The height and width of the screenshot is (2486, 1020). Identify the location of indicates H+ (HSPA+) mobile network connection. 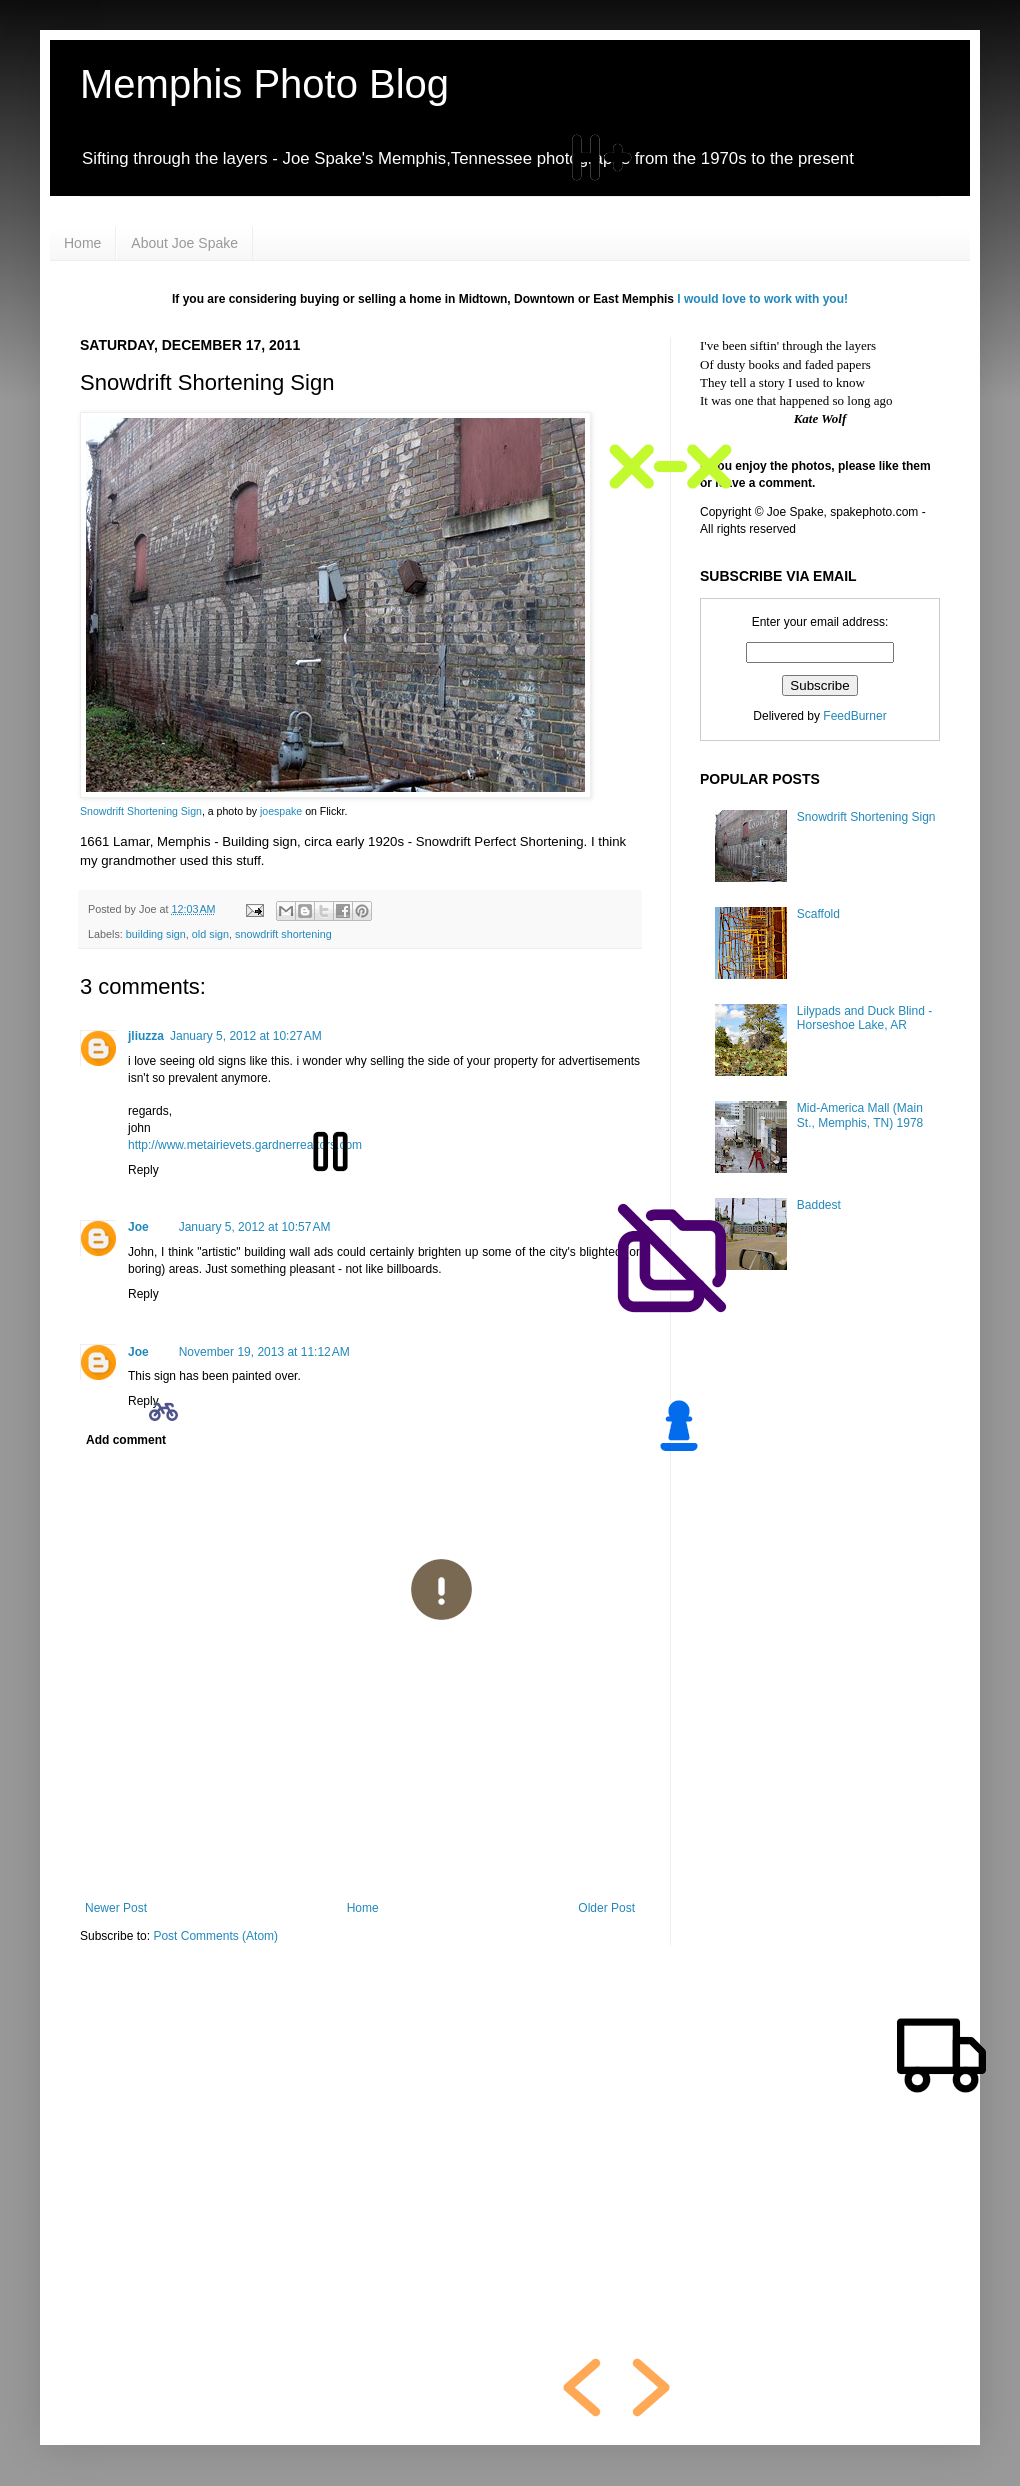
(599, 157).